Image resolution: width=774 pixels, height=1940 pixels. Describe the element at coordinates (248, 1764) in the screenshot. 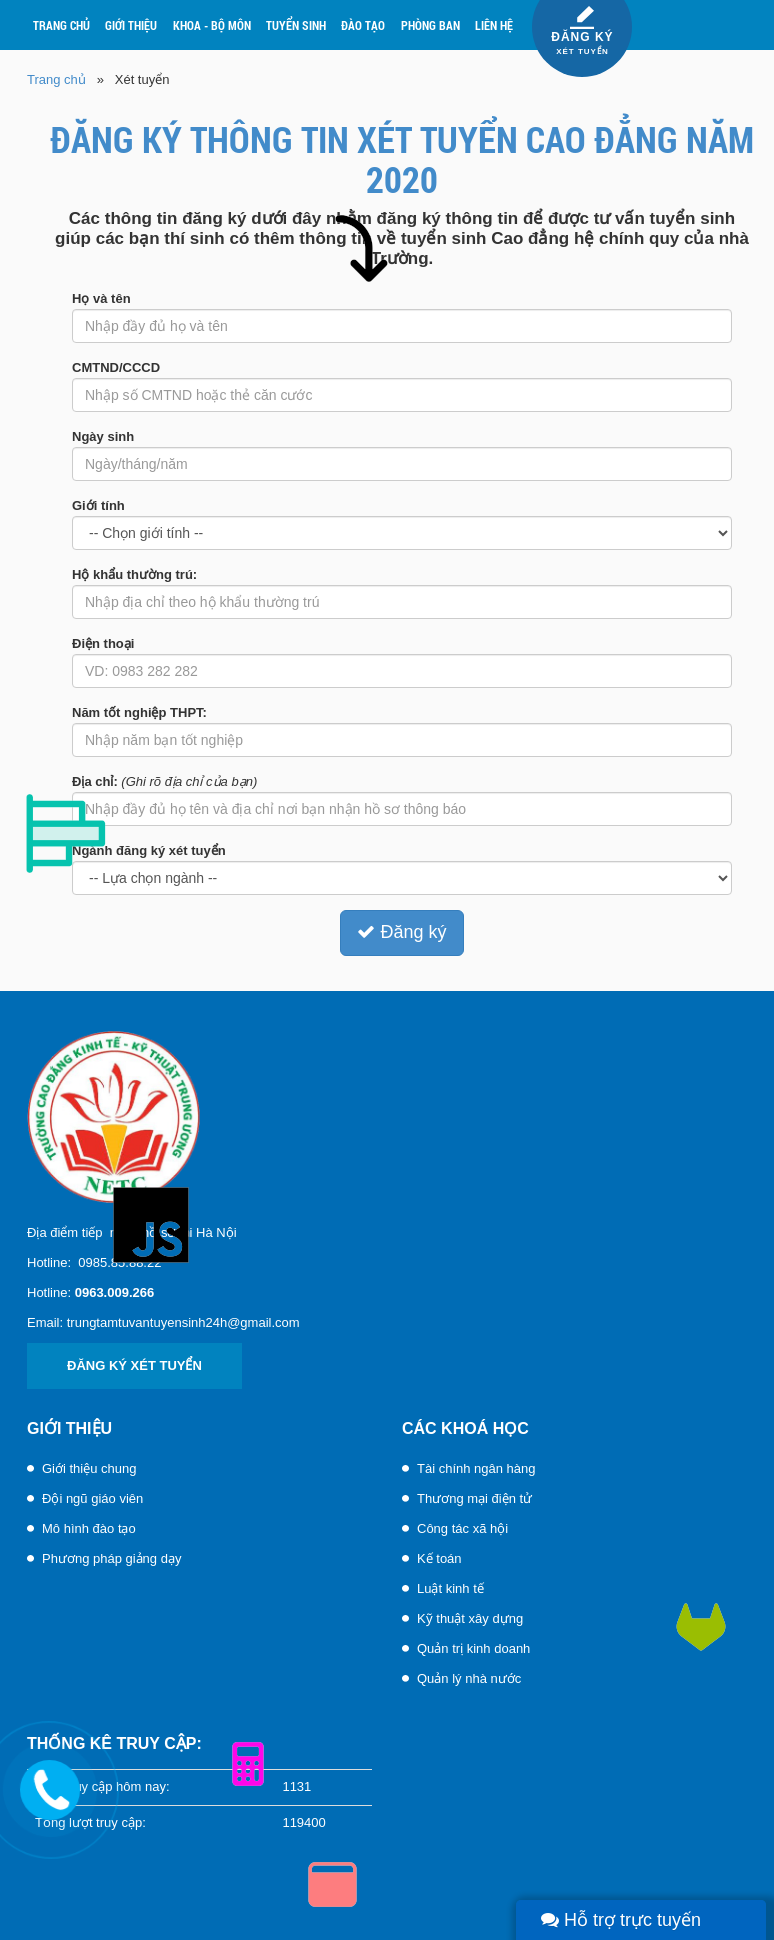

I see `open the calculator app` at that location.